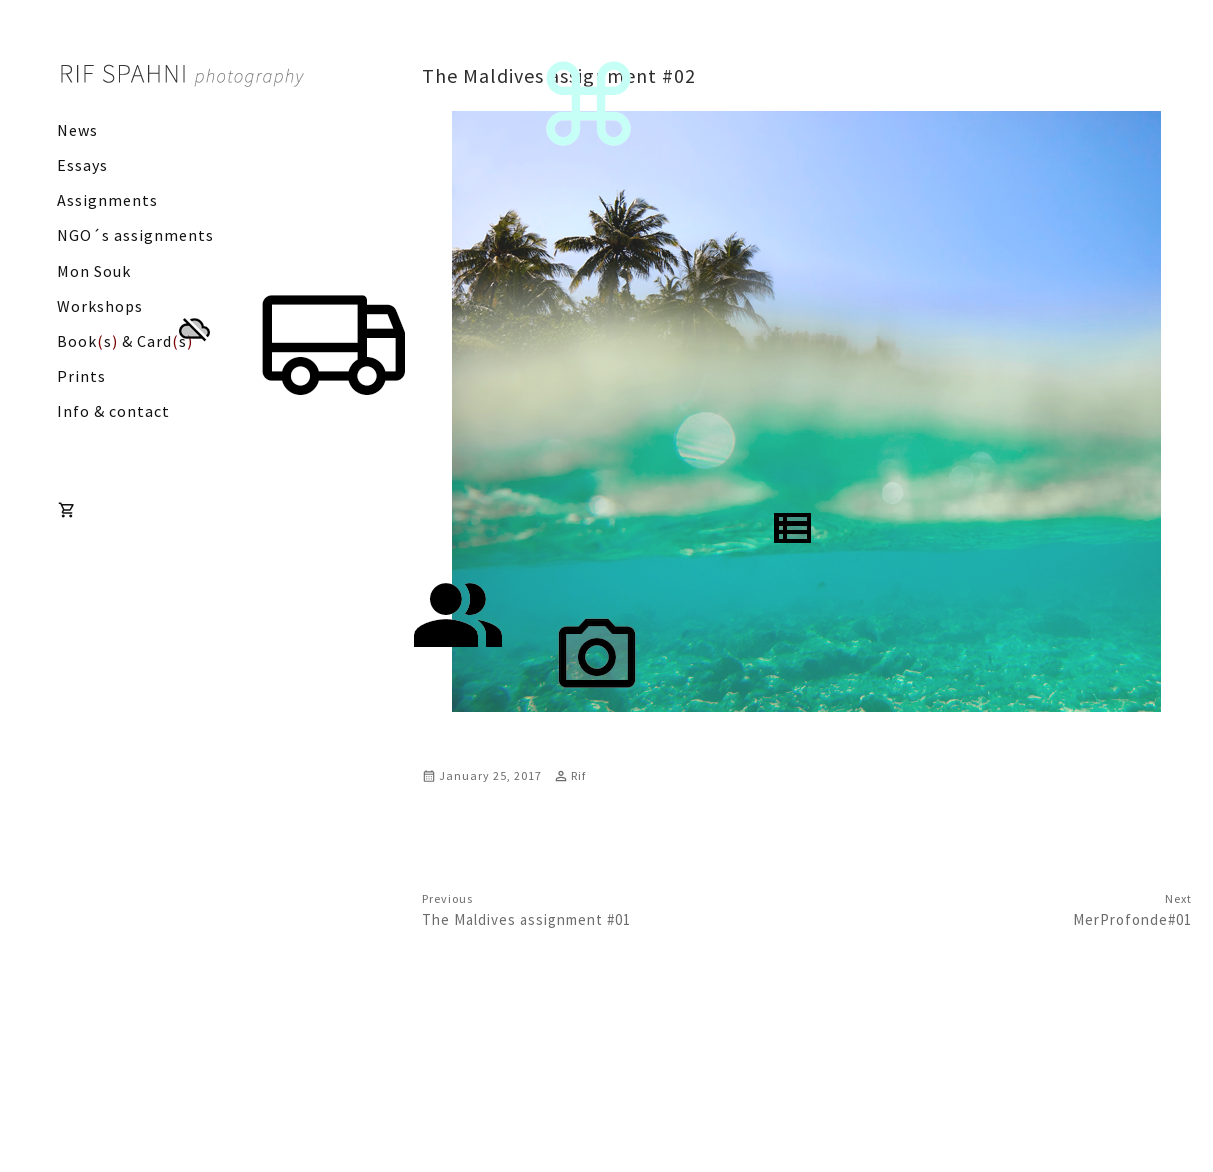 The height and width of the screenshot is (1172, 1213). I want to click on indicates no cloud connection available, so click(194, 328).